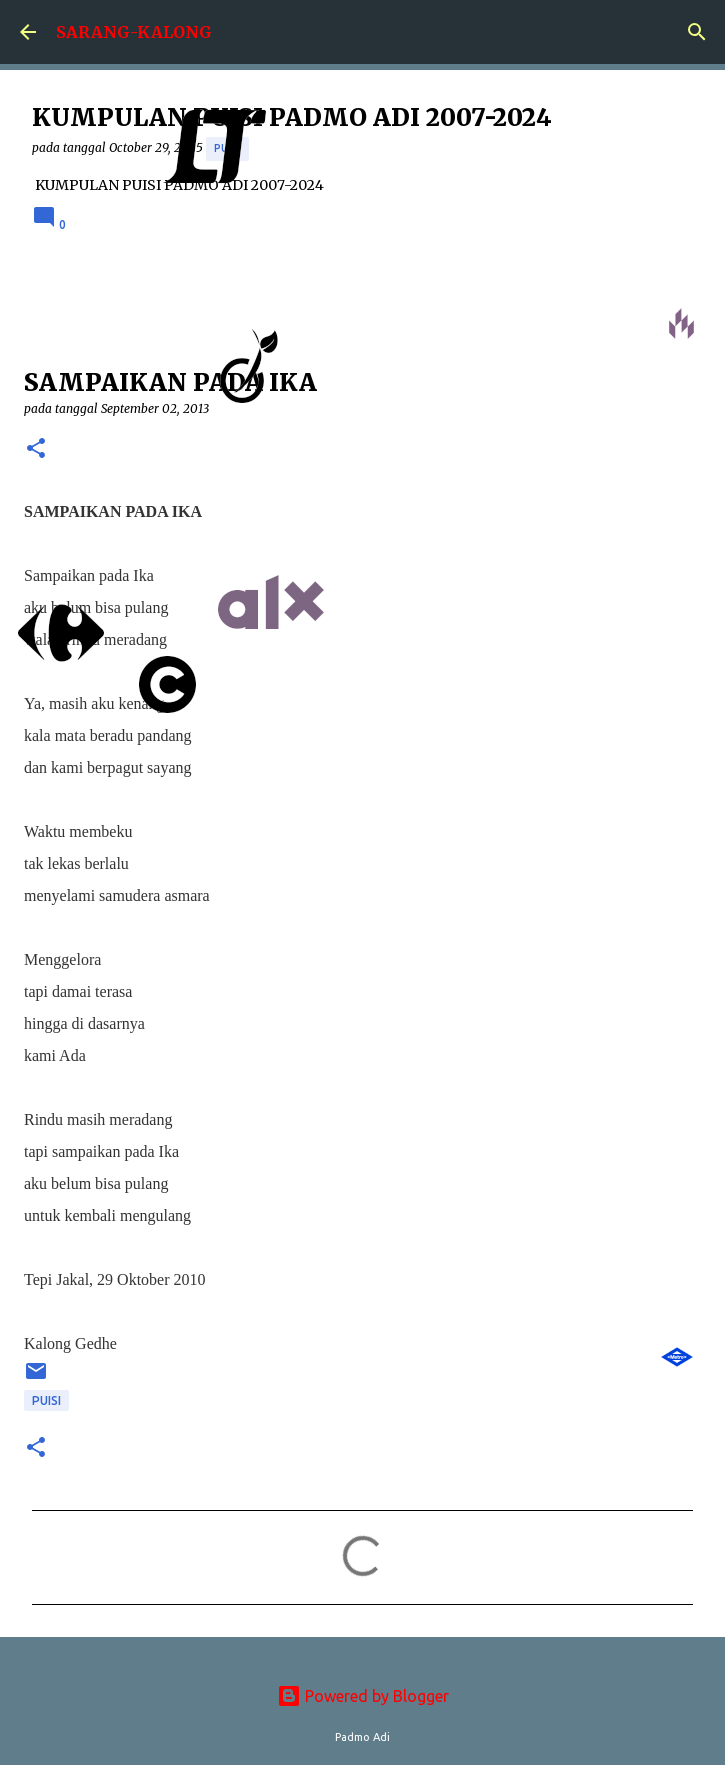  I want to click on open the Carrefour shopping app, so click(61, 633).